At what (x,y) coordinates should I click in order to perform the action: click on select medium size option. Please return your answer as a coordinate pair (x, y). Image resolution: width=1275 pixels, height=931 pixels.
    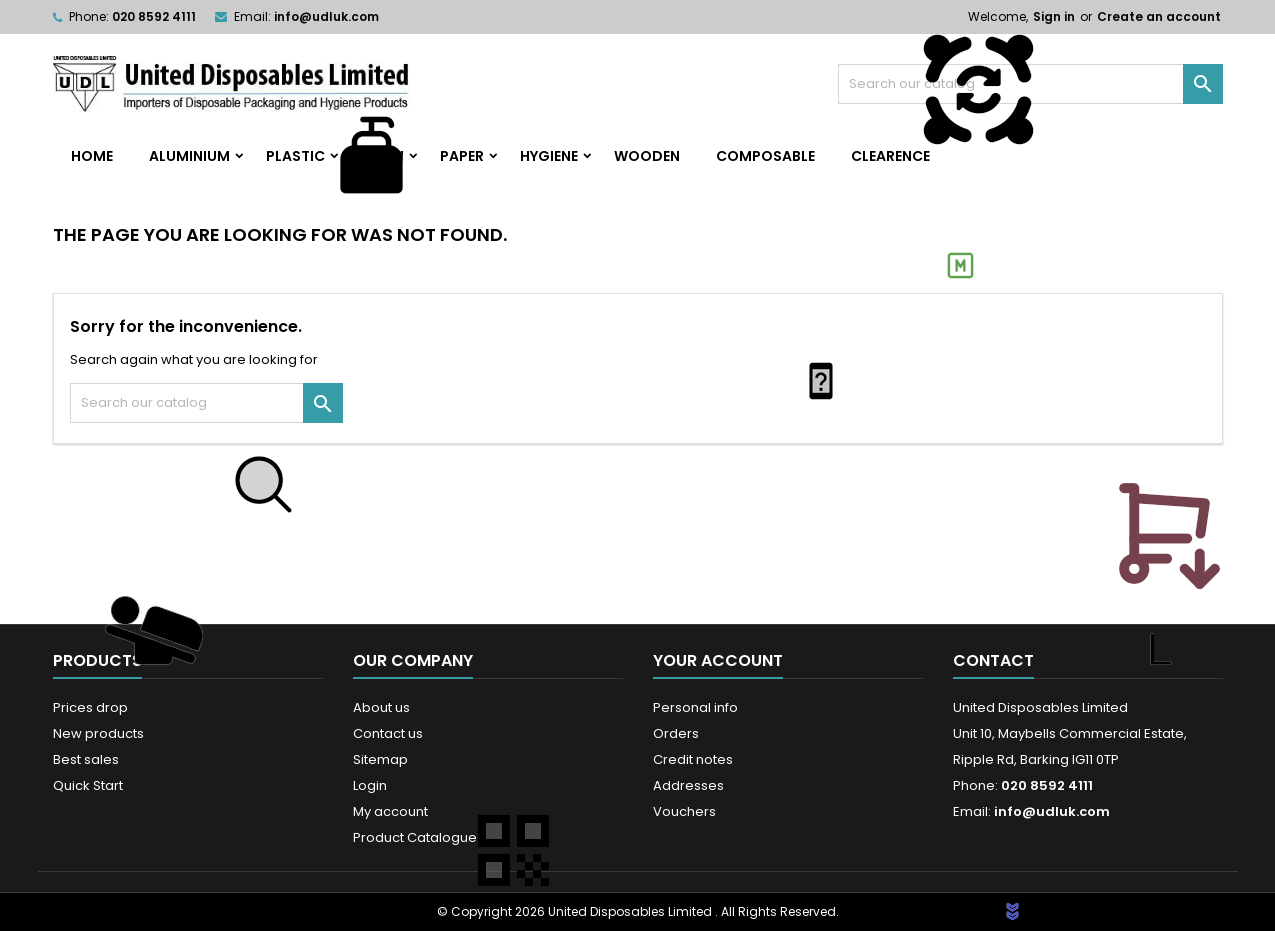
    Looking at the image, I should click on (960, 265).